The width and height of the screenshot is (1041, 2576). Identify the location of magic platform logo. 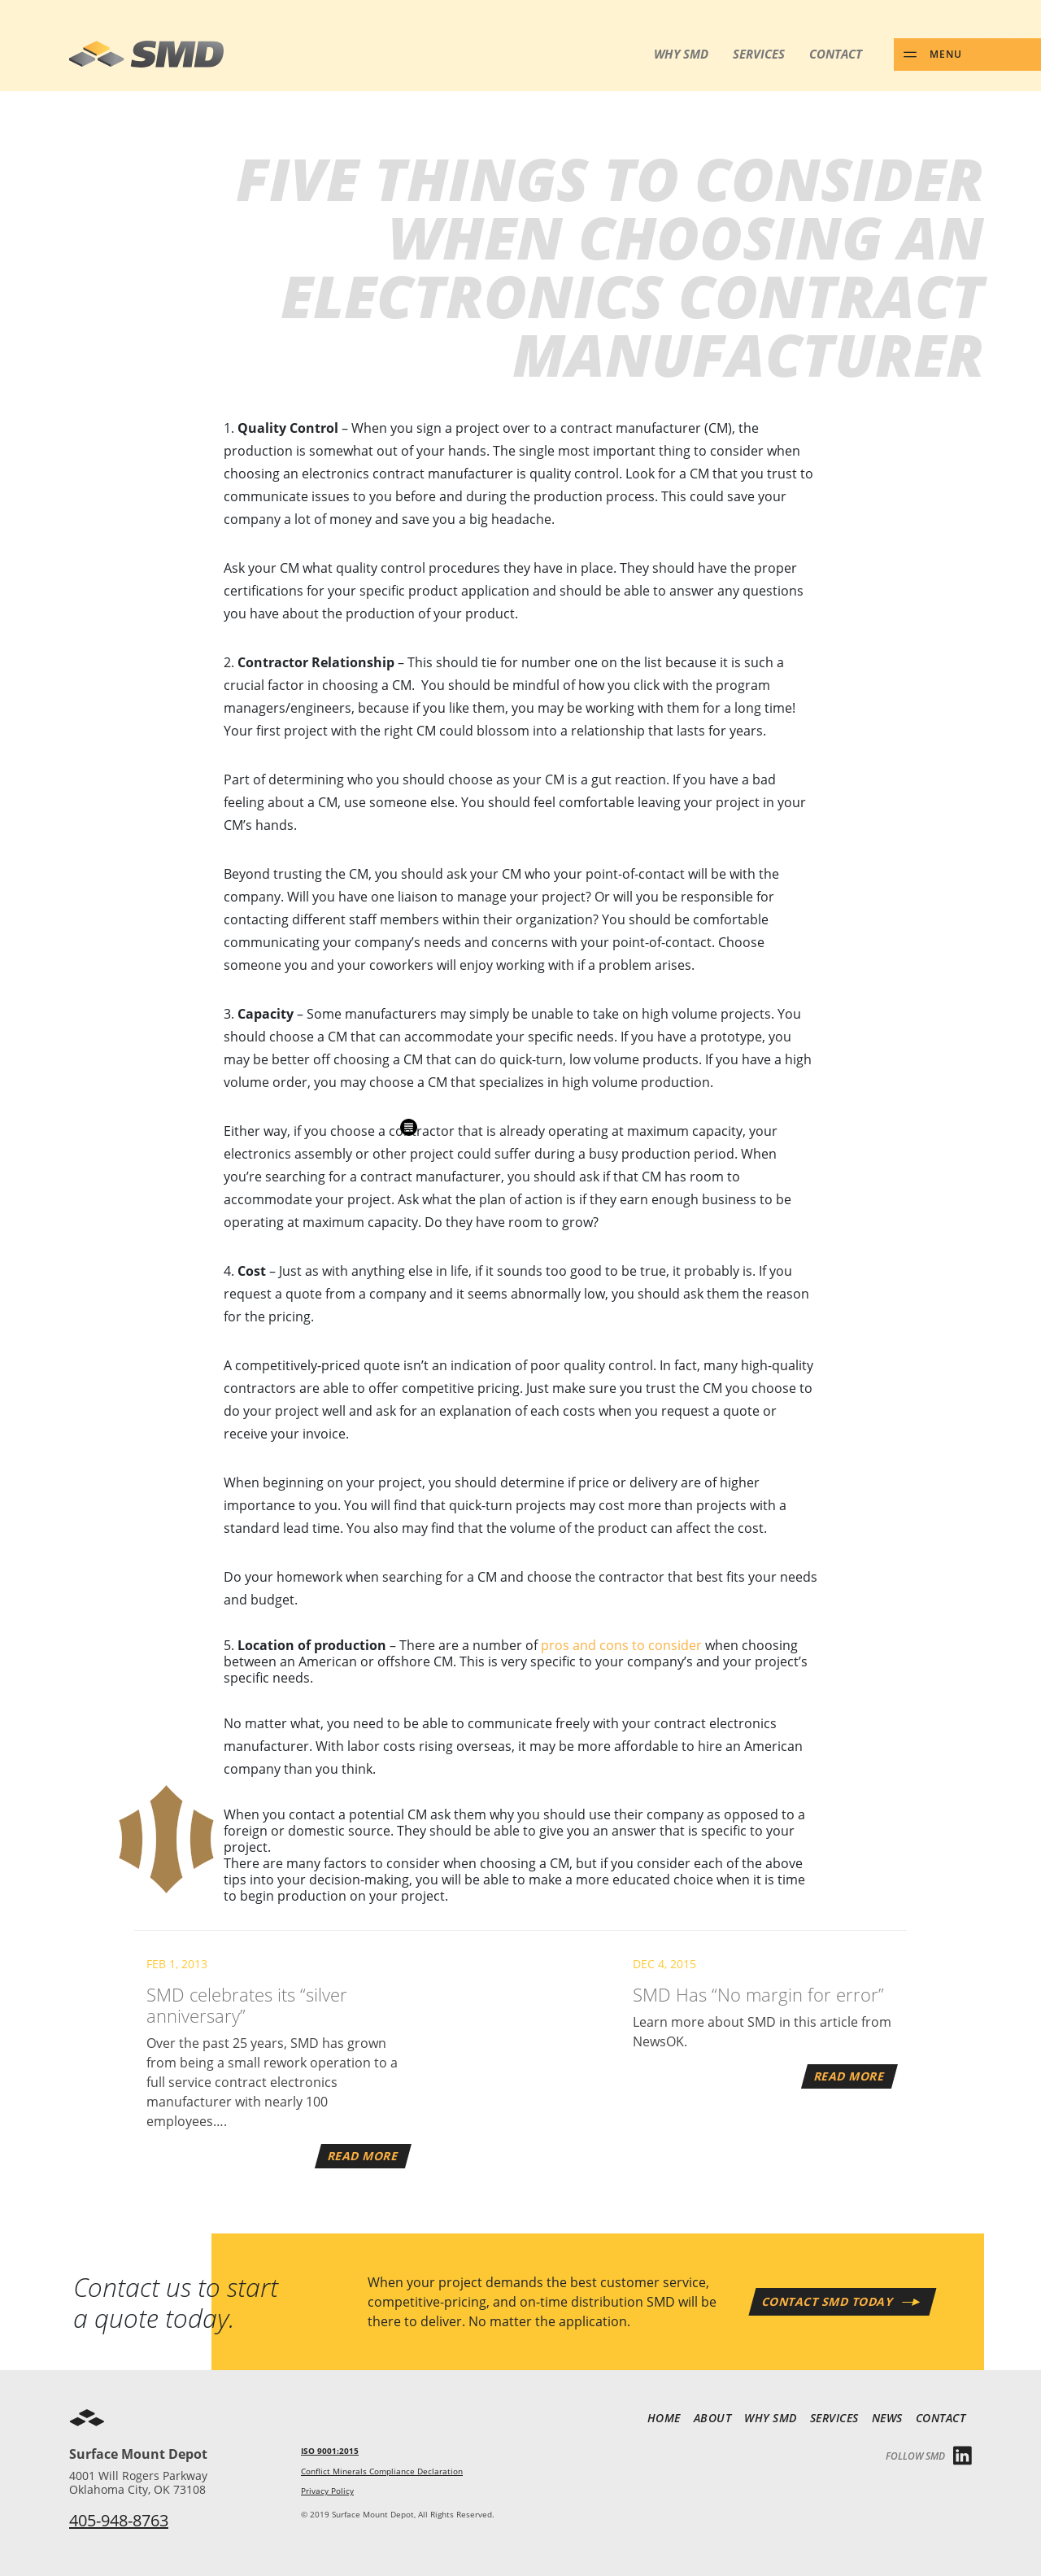
(166, 1839).